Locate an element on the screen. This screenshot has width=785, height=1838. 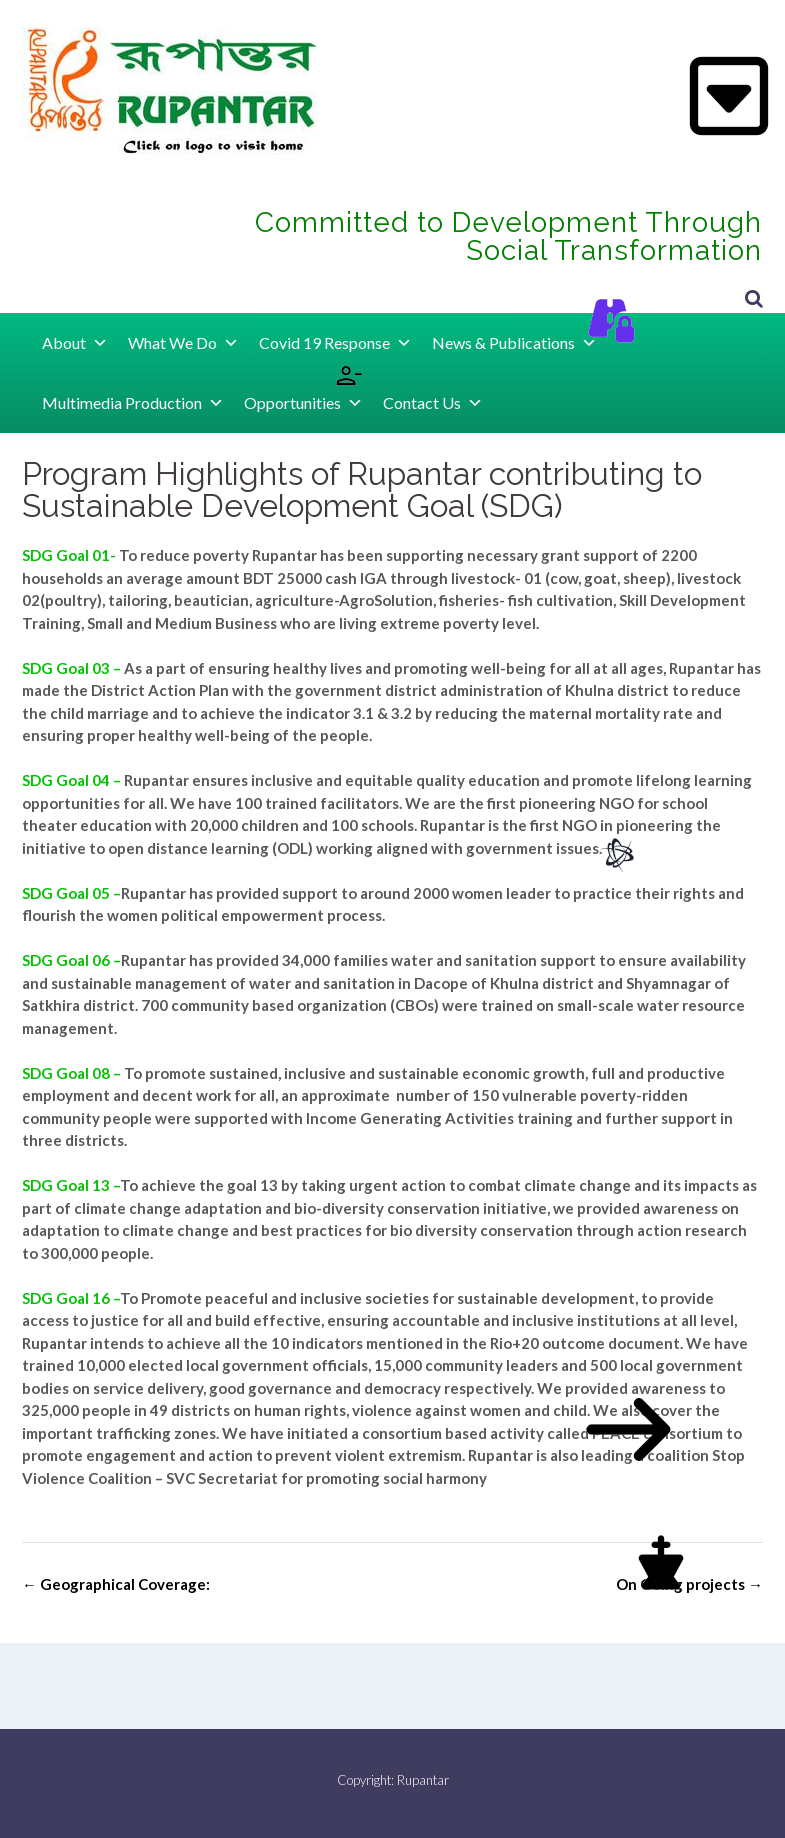
chess king piece indicator is located at coordinates (661, 1564).